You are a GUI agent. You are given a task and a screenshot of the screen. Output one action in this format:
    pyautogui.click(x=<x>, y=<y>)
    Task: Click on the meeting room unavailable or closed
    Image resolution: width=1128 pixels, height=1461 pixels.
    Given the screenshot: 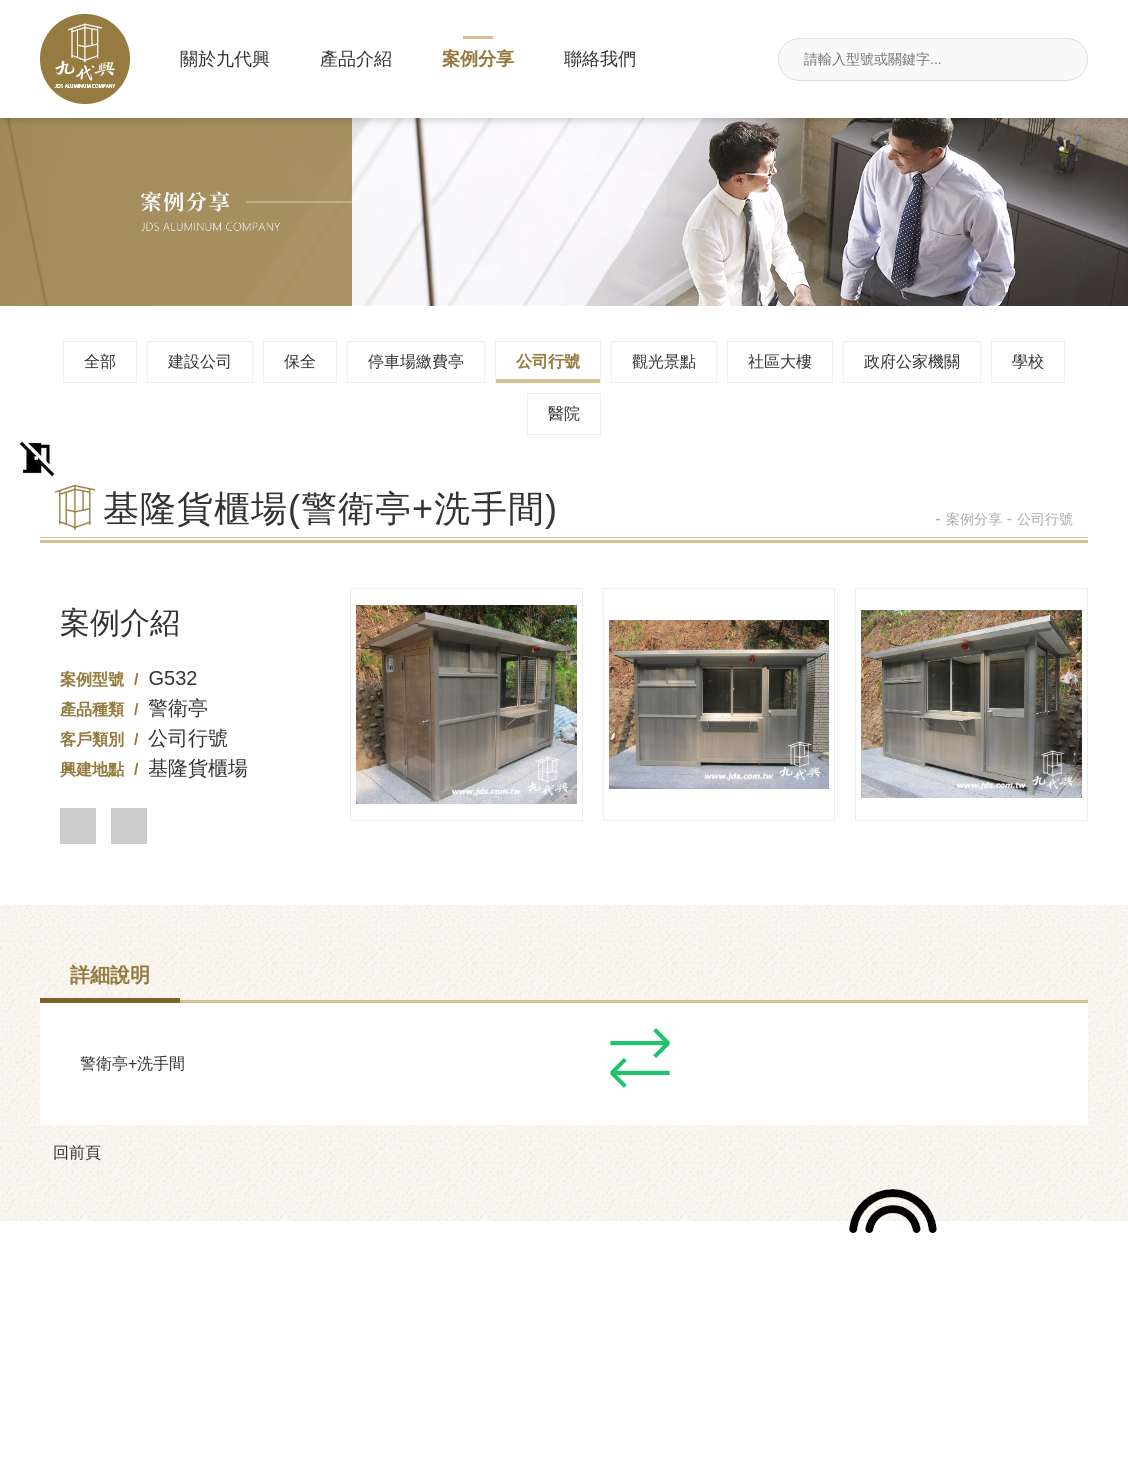 What is the action you would take?
    pyautogui.click(x=38, y=458)
    